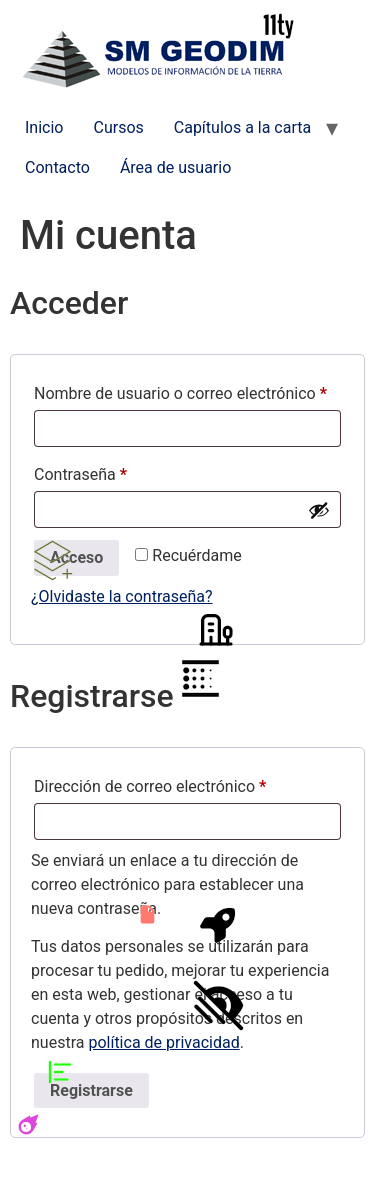 The height and width of the screenshot is (1202, 375). I want to click on apply linear blur effect to image, so click(200, 678).